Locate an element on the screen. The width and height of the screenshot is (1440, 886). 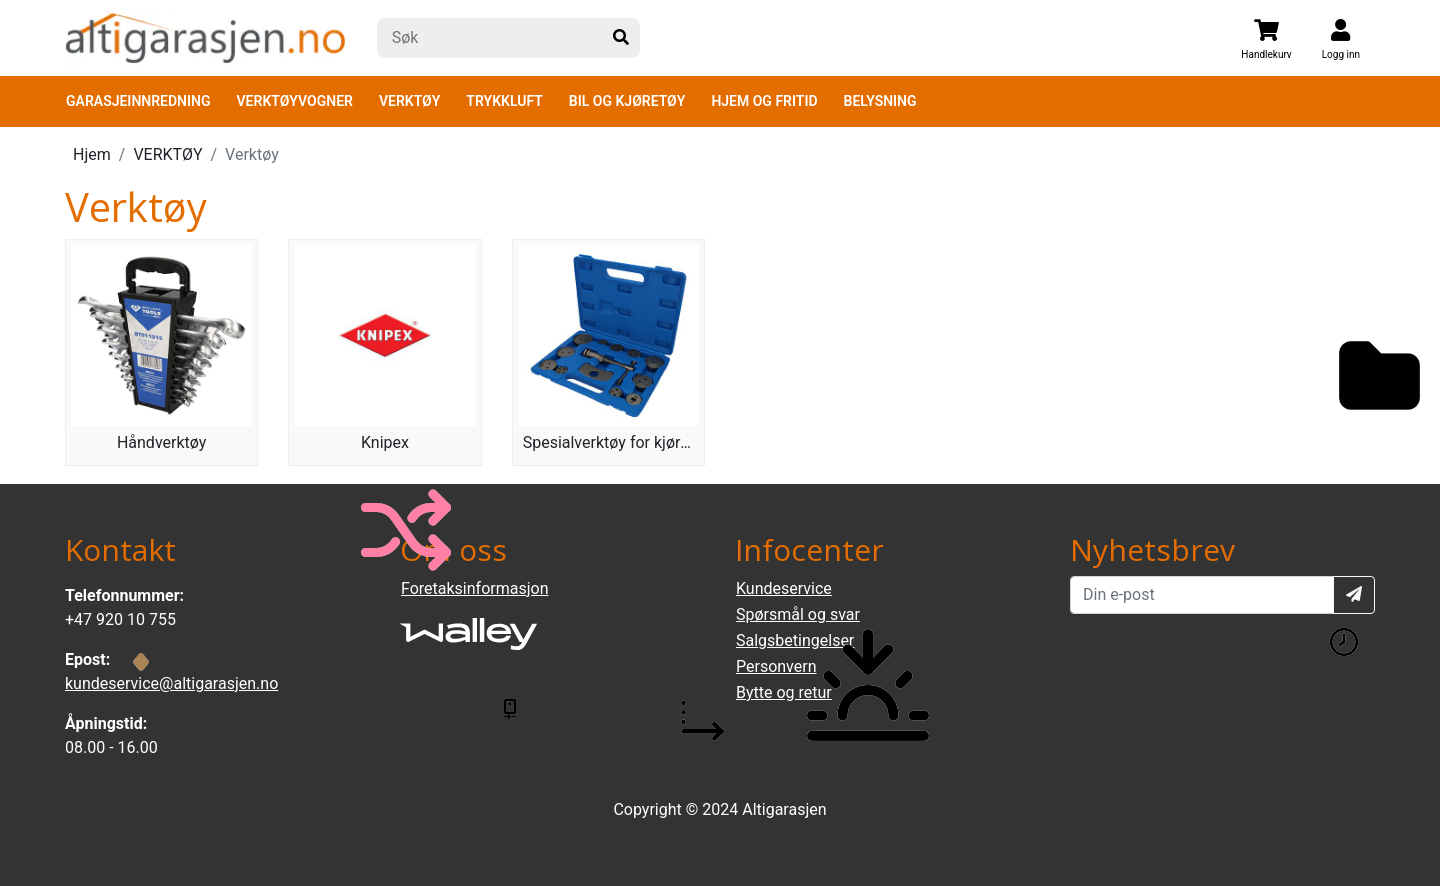
switch to rear camera is located at coordinates (510, 709).